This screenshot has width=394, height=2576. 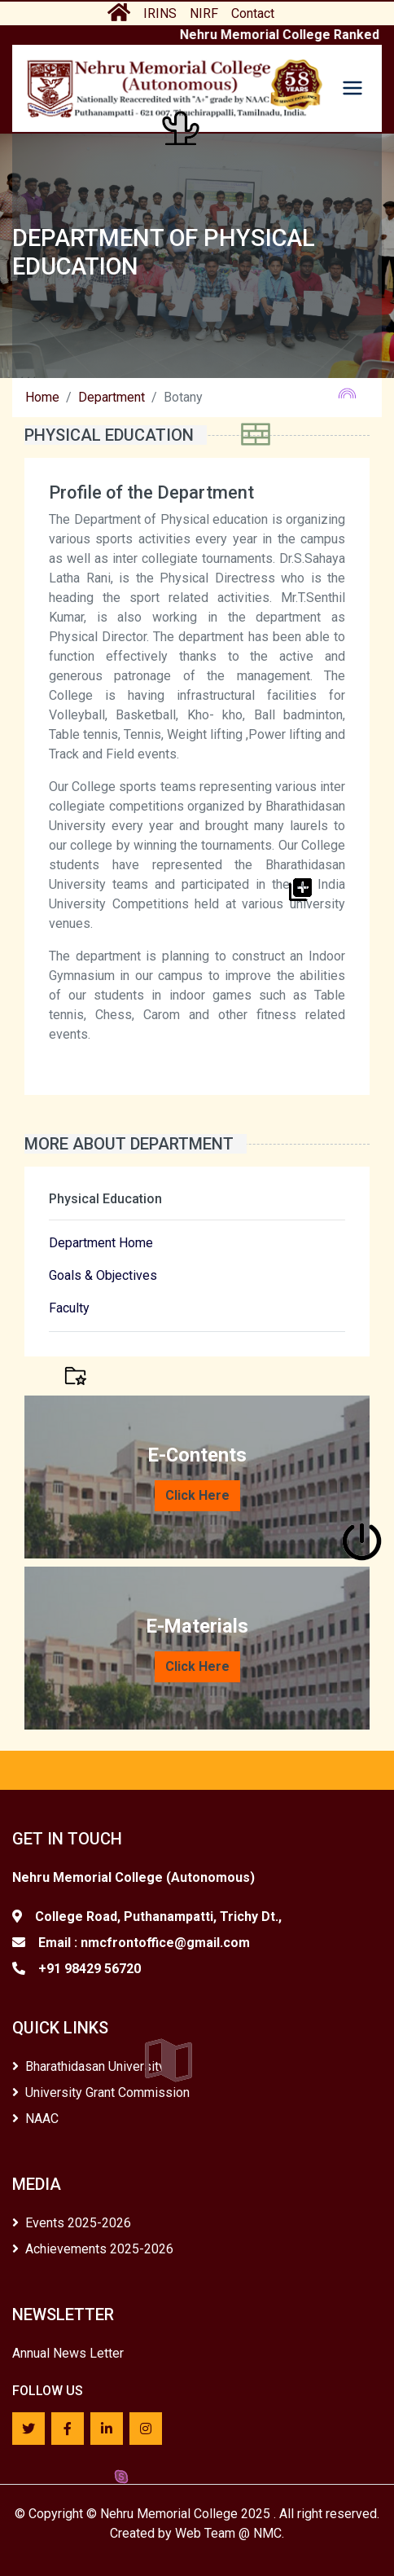 What do you see at coordinates (181, 130) in the screenshot?
I see `indicates desert or arid climate theme` at bounding box center [181, 130].